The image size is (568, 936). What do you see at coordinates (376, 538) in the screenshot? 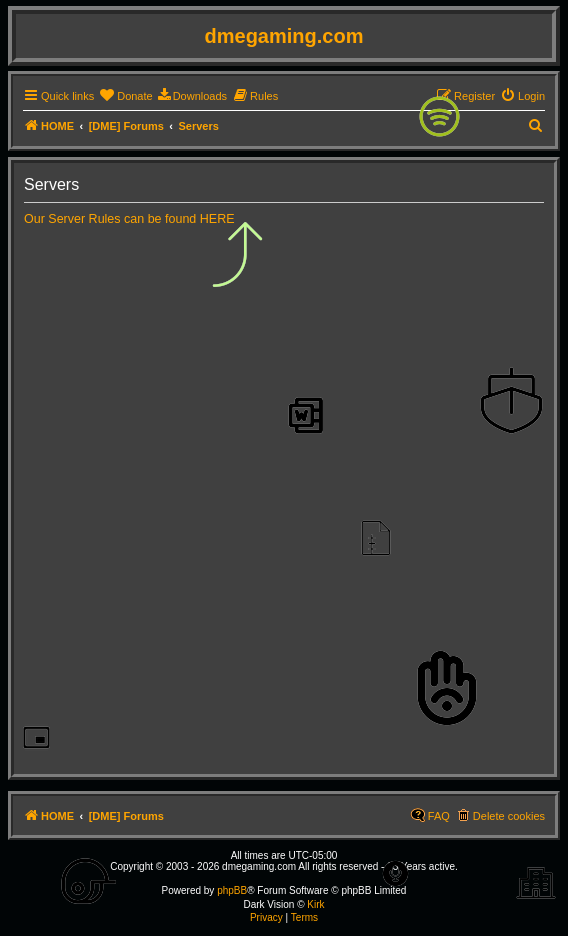
I see `access compressed or archived files` at bounding box center [376, 538].